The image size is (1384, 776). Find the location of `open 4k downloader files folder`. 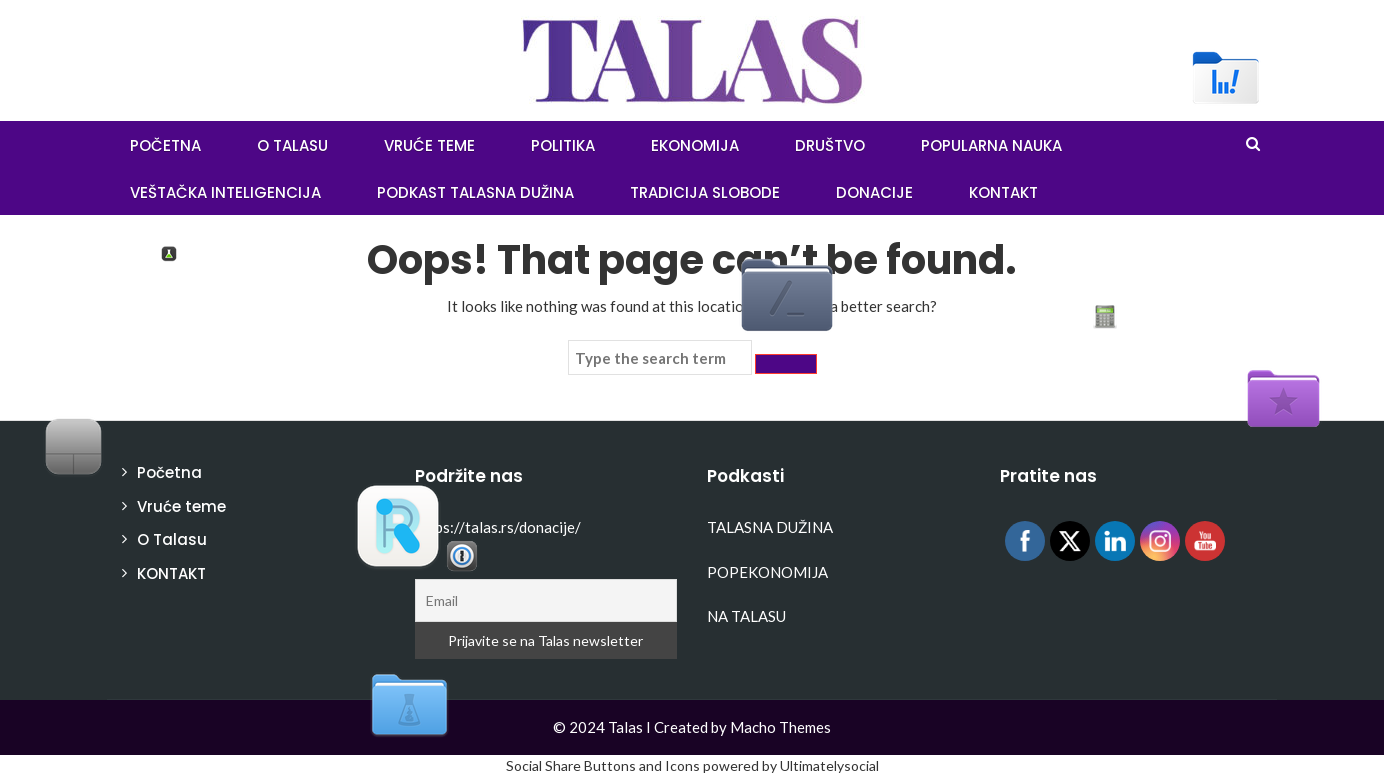

open 4k downloader files folder is located at coordinates (1225, 79).